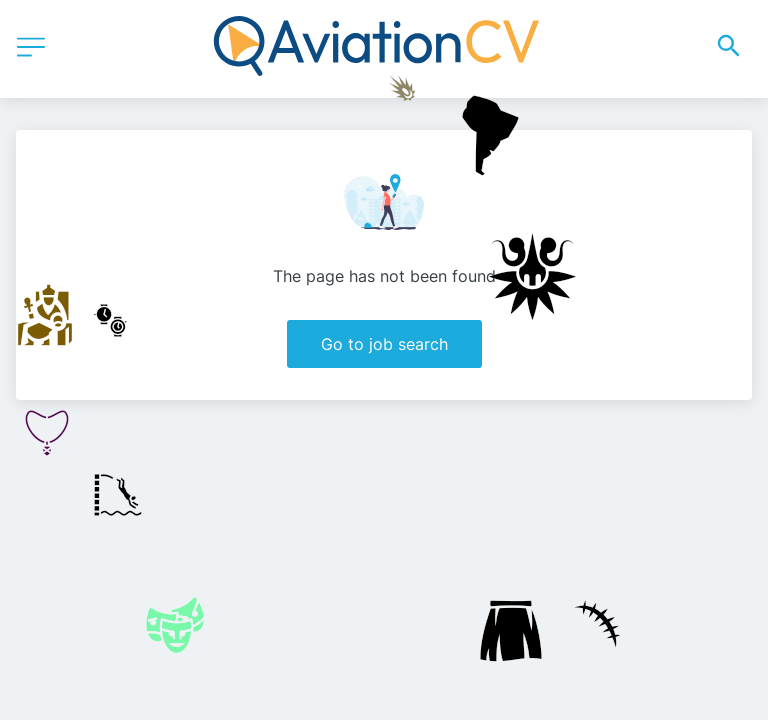 Image resolution: width=768 pixels, height=720 pixels. What do you see at coordinates (402, 88) in the screenshot?
I see `indicates a falling or dropping object in gameplay` at bounding box center [402, 88].